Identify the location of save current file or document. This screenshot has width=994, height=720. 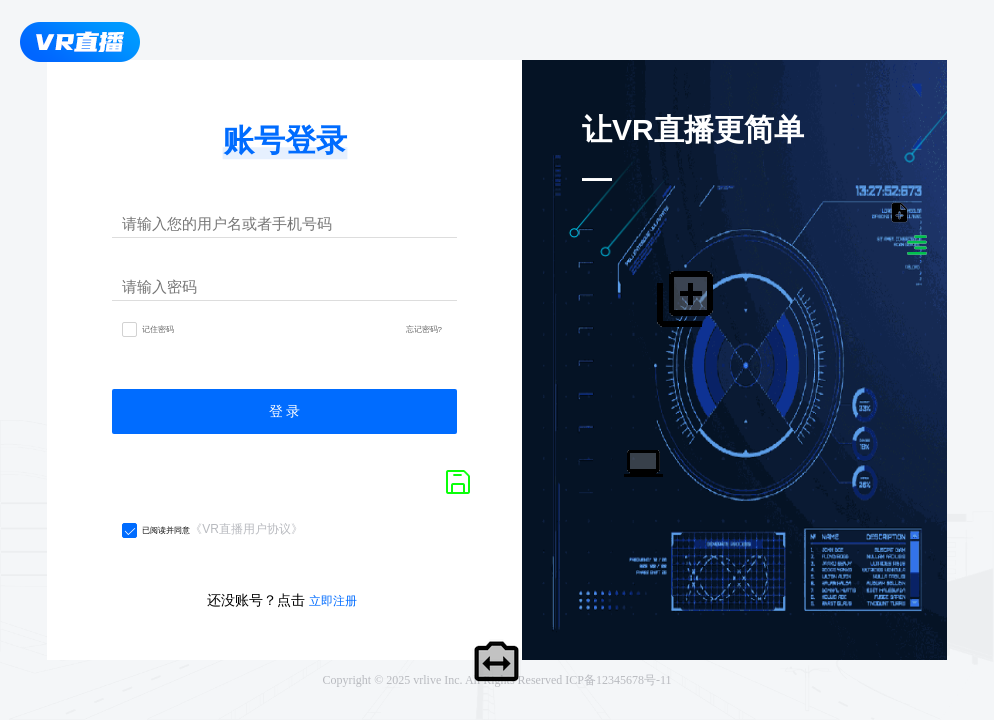
(458, 482).